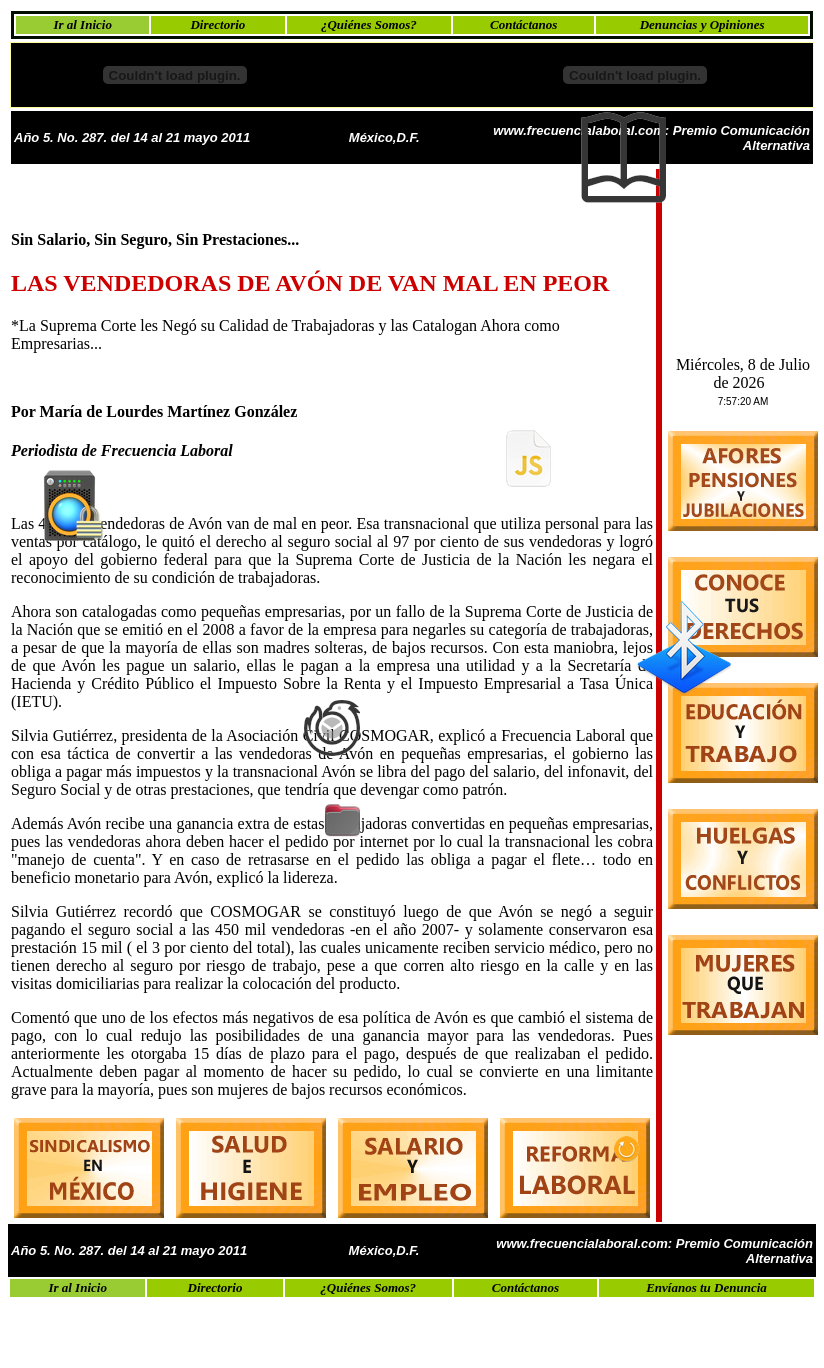 This screenshot has width=824, height=1368. I want to click on open the dictionary app, so click(627, 157).